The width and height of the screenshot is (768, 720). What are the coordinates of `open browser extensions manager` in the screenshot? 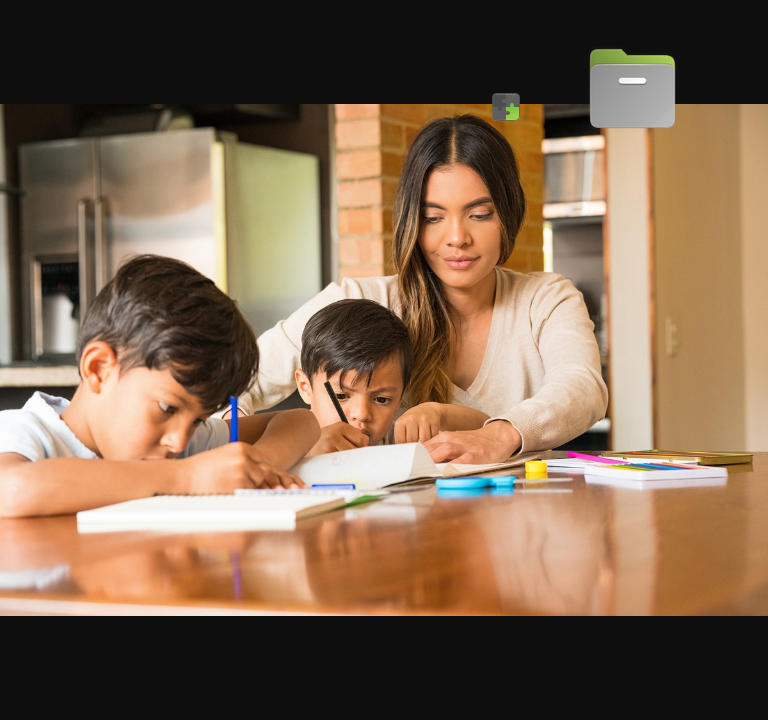 It's located at (506, 107).